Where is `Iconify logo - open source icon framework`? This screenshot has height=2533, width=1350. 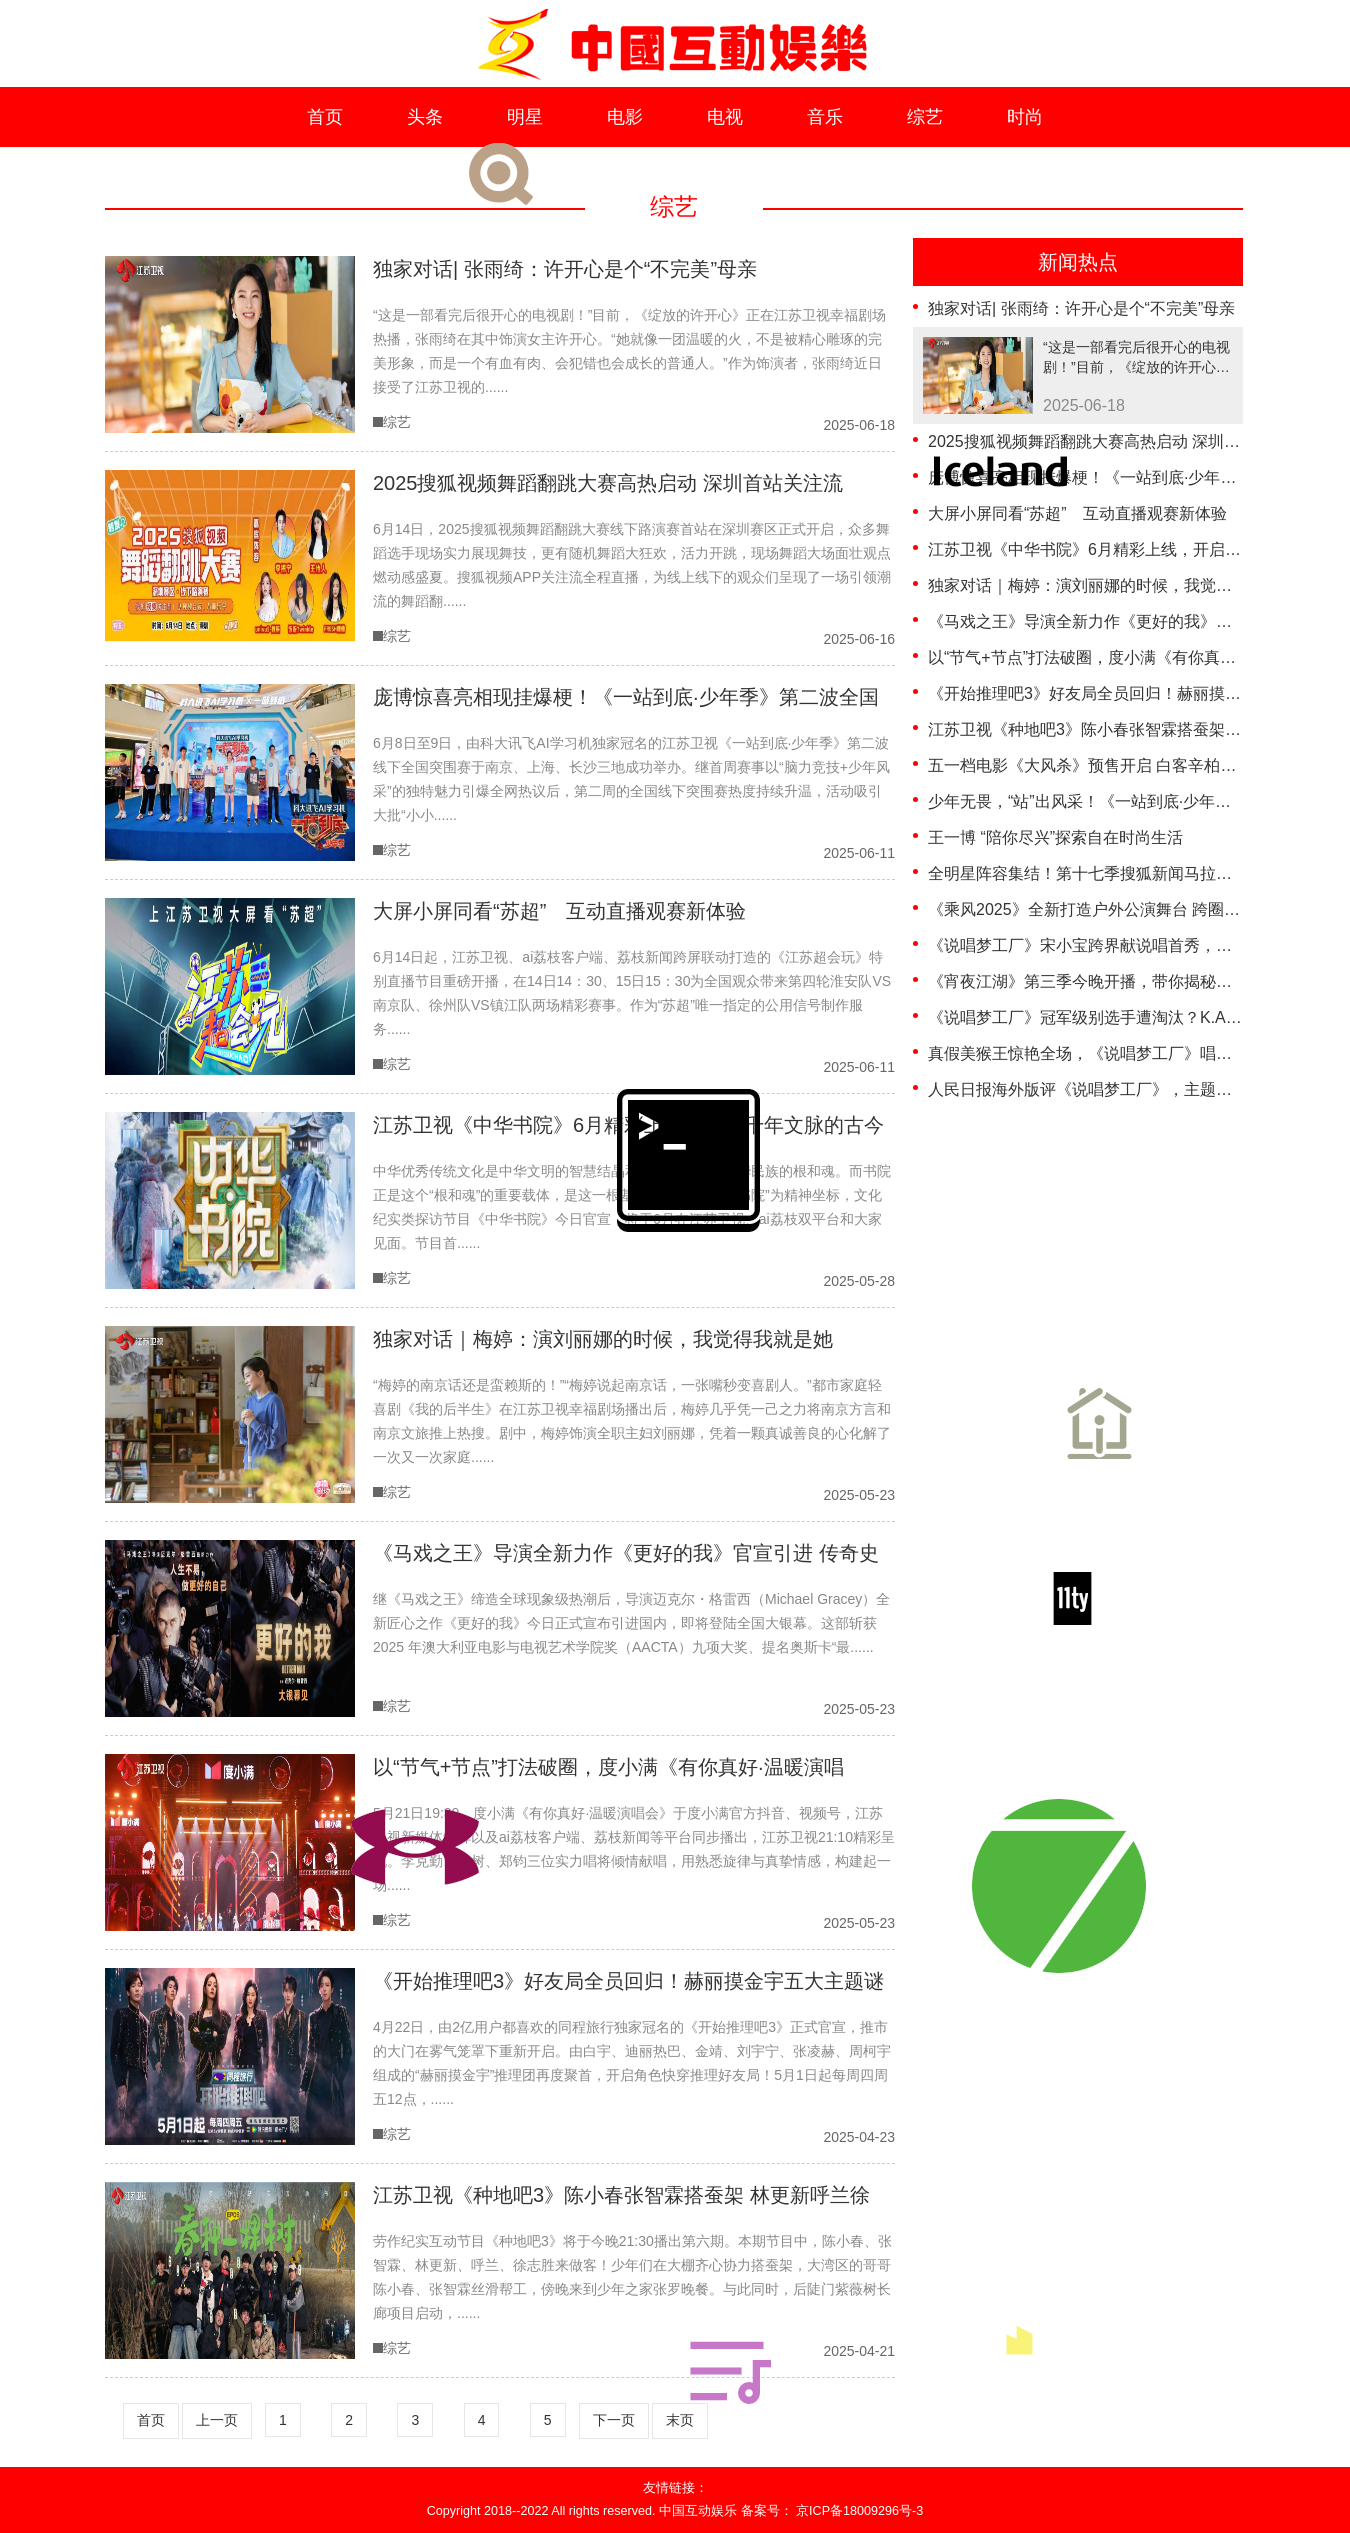 Iconify logo - open source icon framework is located at coordinates (1099, 1423).